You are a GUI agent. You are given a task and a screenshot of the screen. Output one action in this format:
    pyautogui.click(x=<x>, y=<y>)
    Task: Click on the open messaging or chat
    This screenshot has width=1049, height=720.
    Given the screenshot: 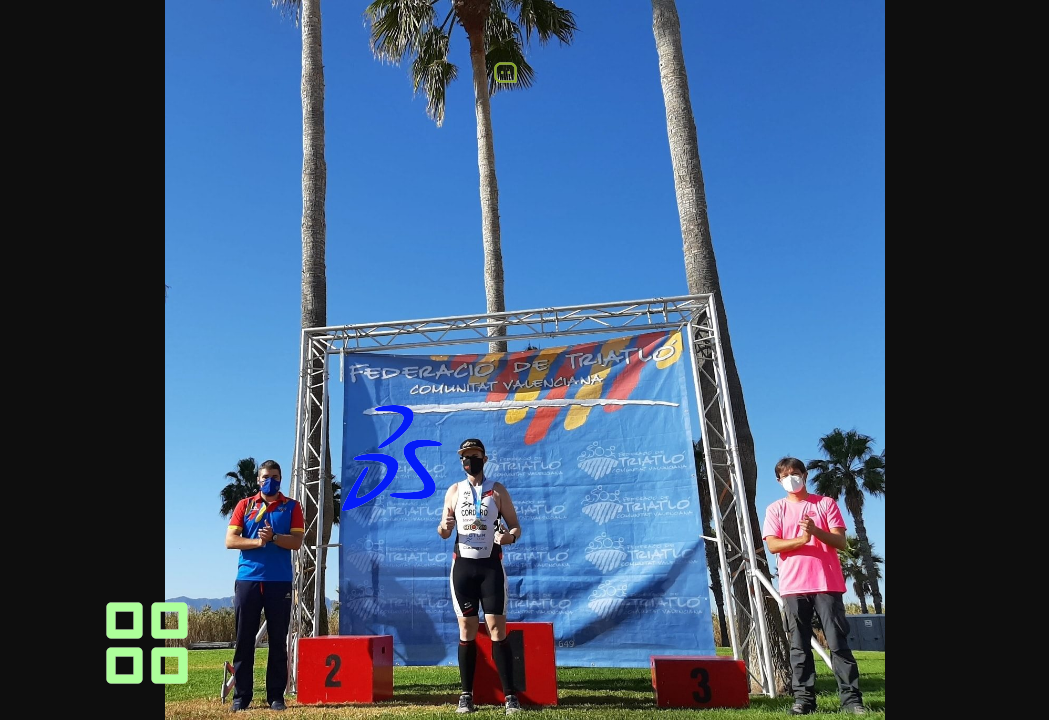 What is the action you would take?
    pyautogui.click(x=505, y=72)
    